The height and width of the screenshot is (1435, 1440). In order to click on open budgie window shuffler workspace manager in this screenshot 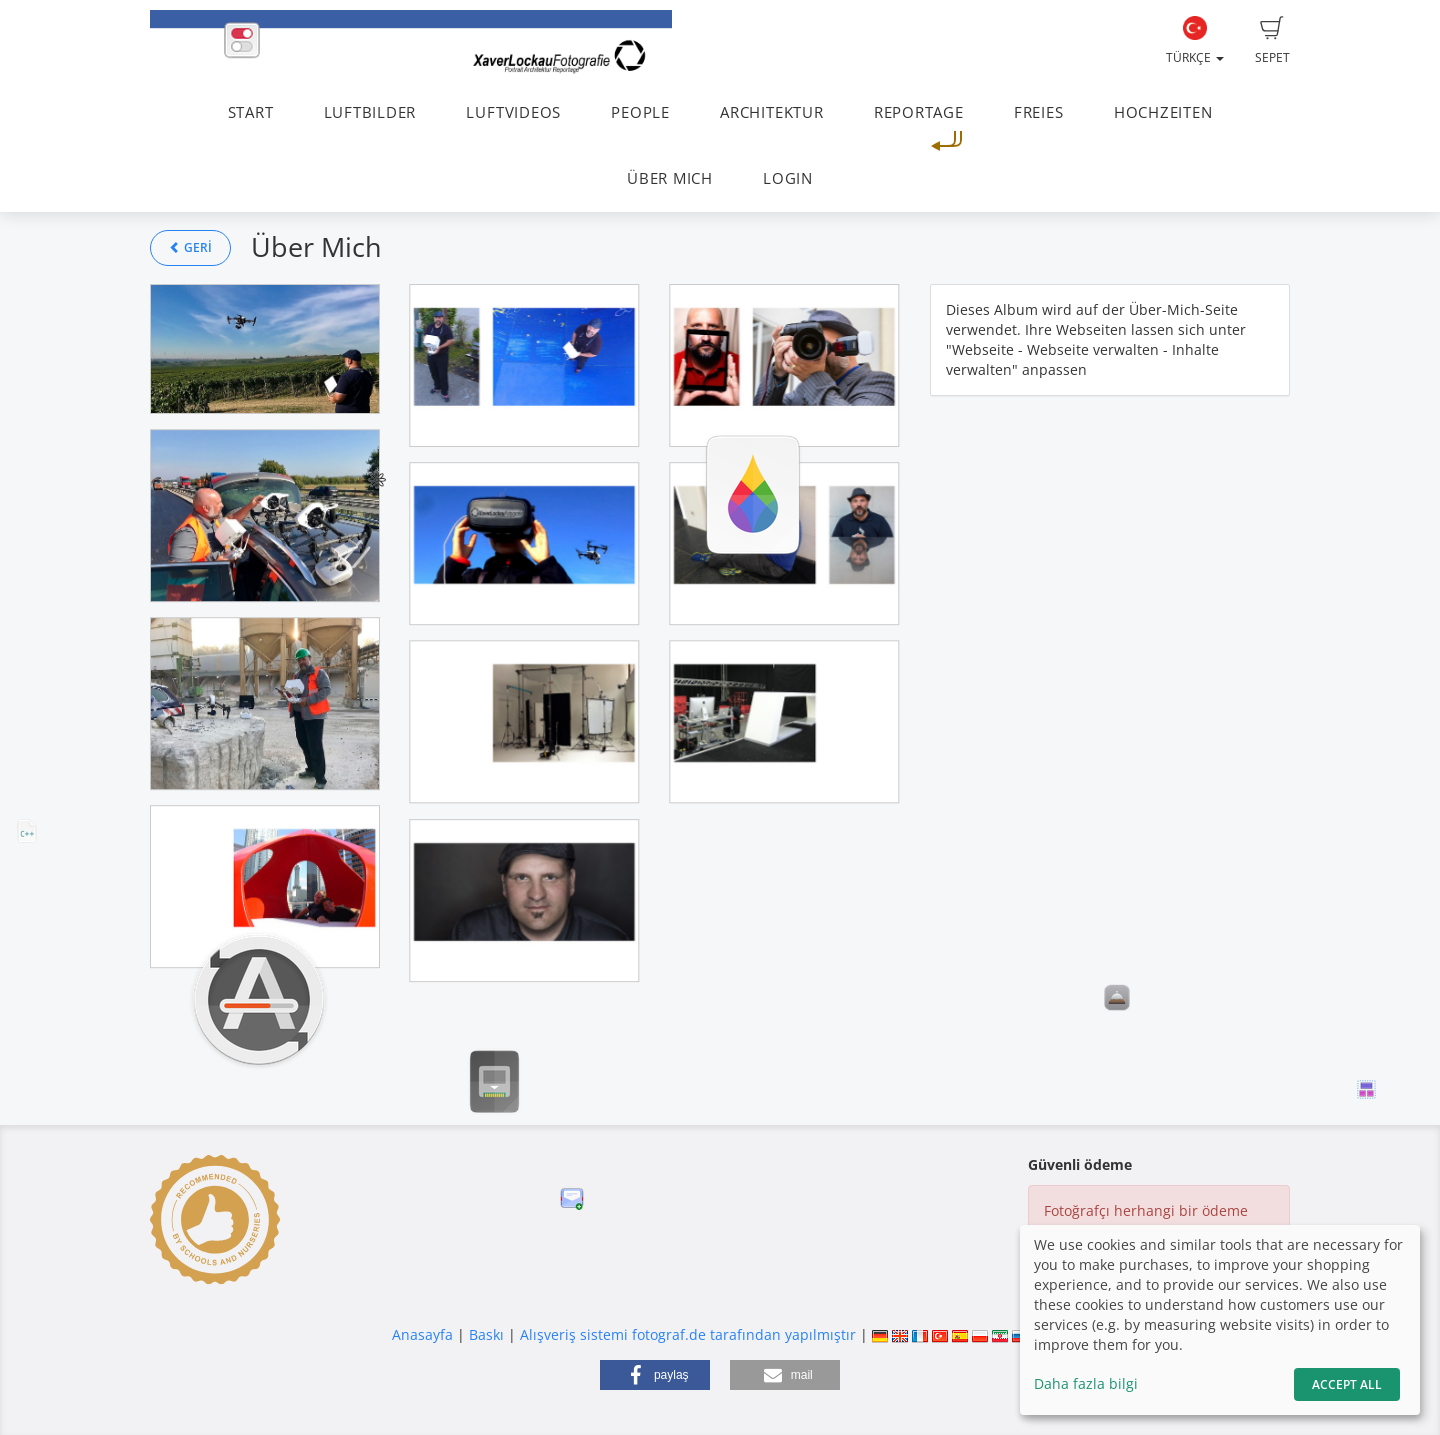, I will do `click(377, 480)`.